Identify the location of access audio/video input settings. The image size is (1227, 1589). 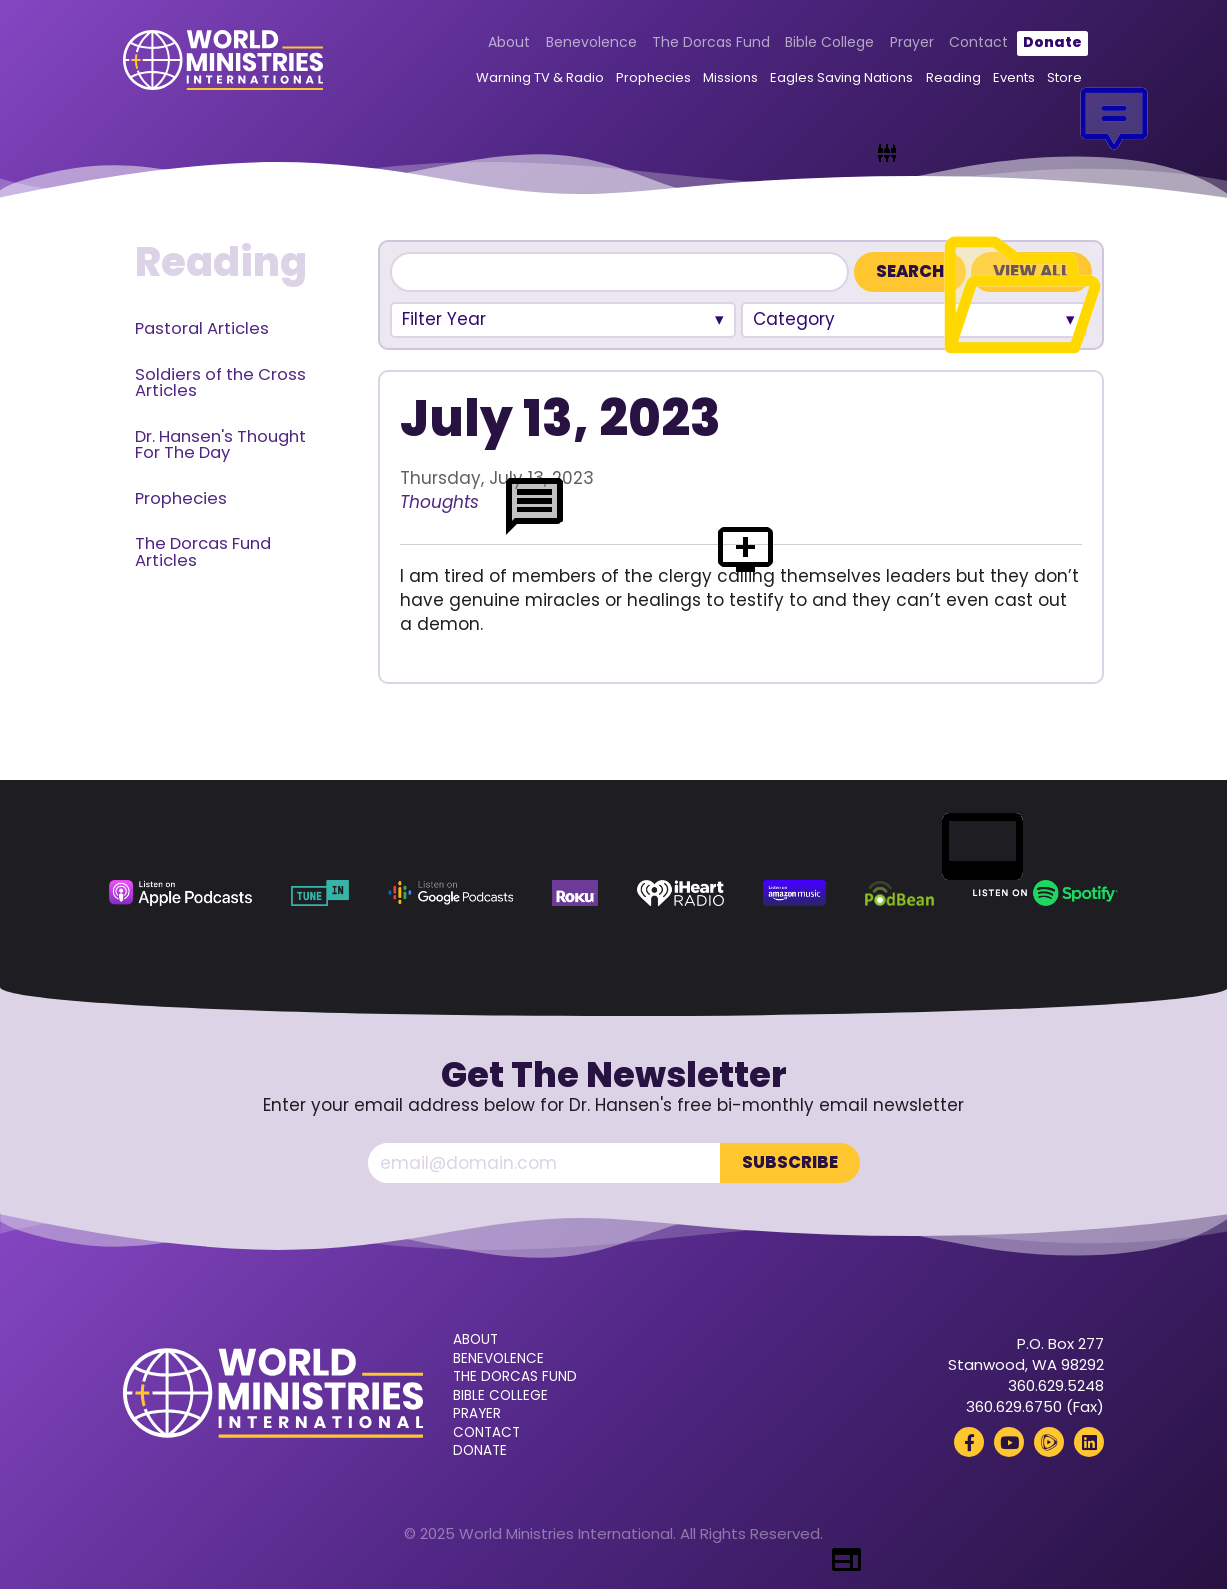
(887, 153).